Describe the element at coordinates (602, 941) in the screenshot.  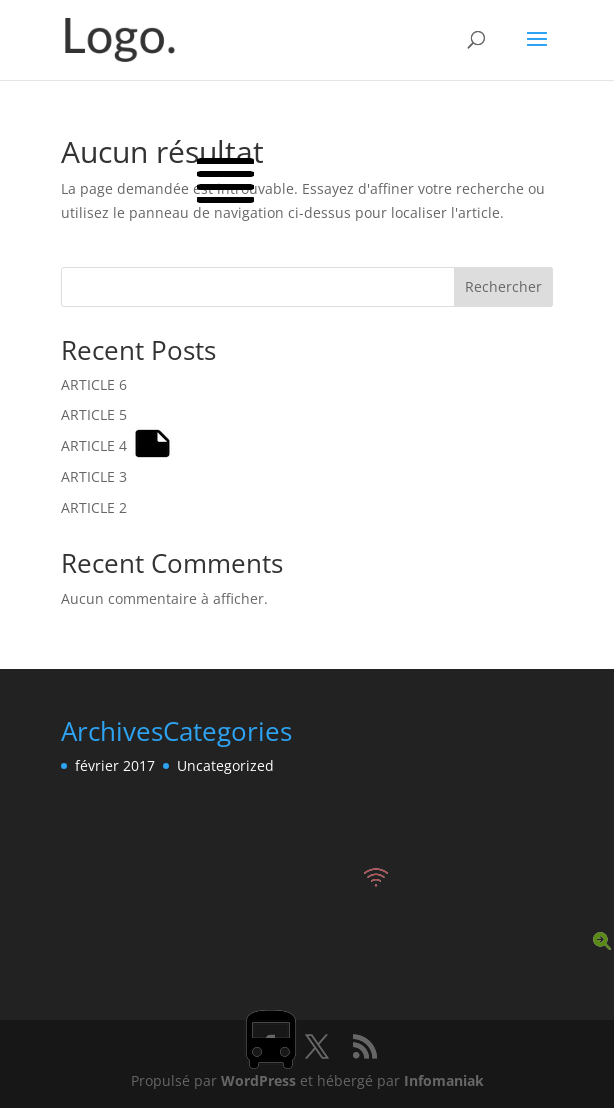
I see `search and navigate to result` at that location.